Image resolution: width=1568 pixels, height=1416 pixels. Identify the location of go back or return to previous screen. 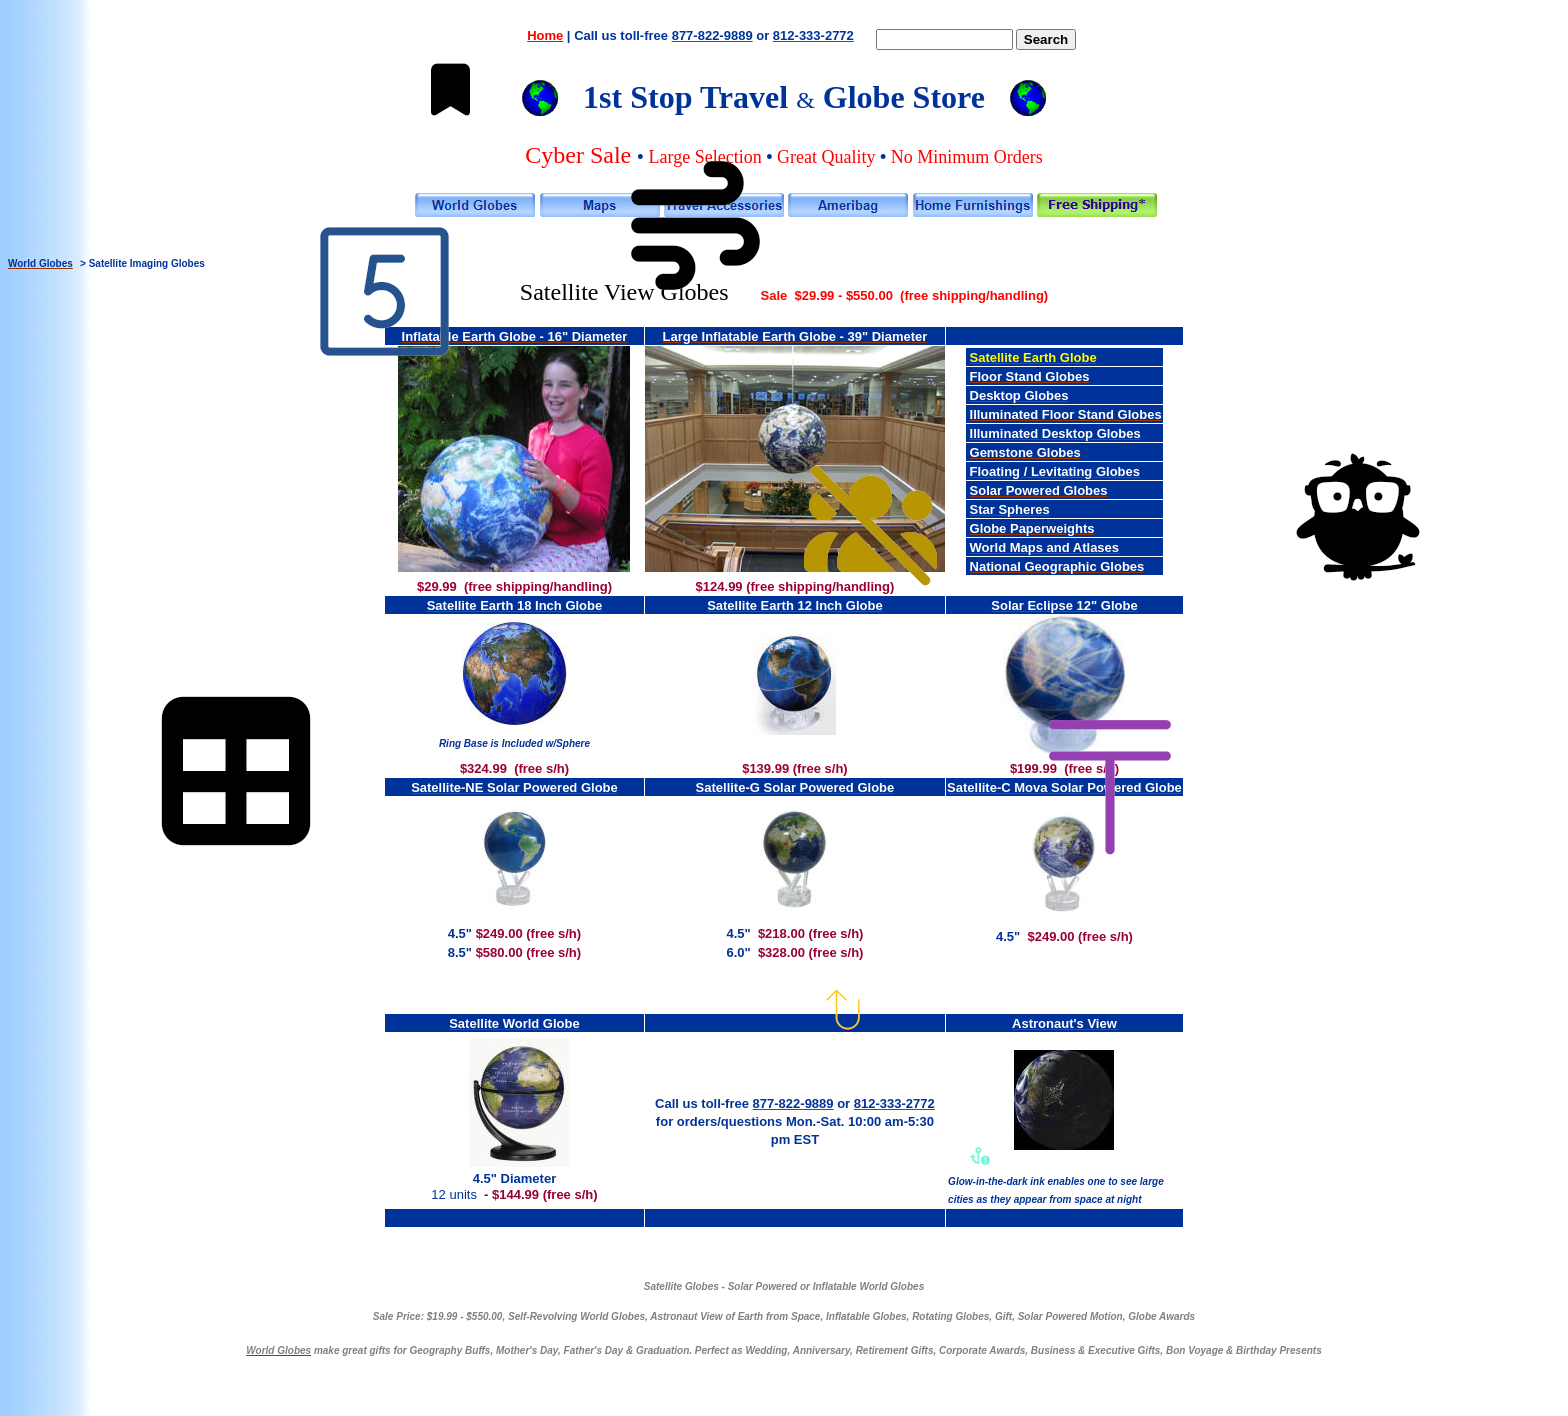
(844, 1009).